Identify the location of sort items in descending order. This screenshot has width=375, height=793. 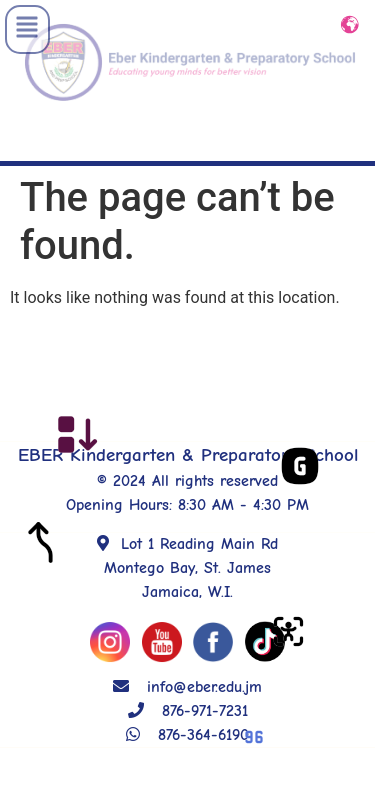
(76, 434).